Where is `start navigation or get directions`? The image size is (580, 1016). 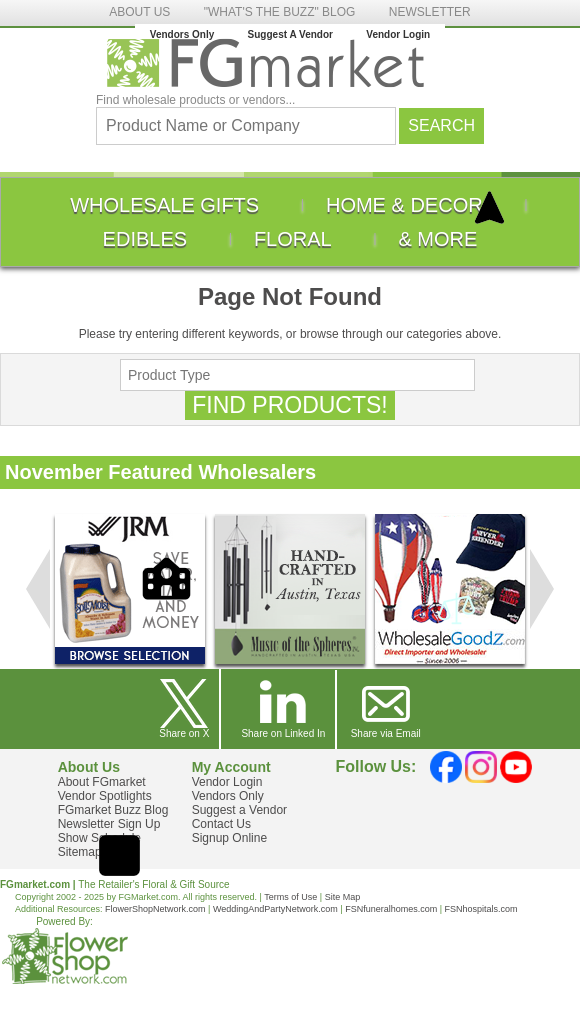
start navigation or get directions is located at coordinates (489, 207).